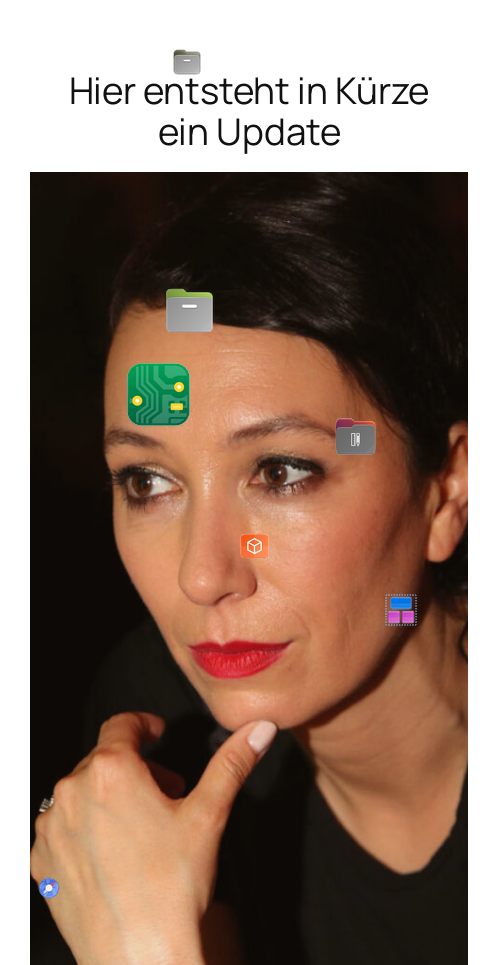 The height and width of the screenshot is (965, 498). What do you see at coordinates (254, 545) in the screenshot?
I see `open a Blender 3D project file` at bounding box center [254, 545].